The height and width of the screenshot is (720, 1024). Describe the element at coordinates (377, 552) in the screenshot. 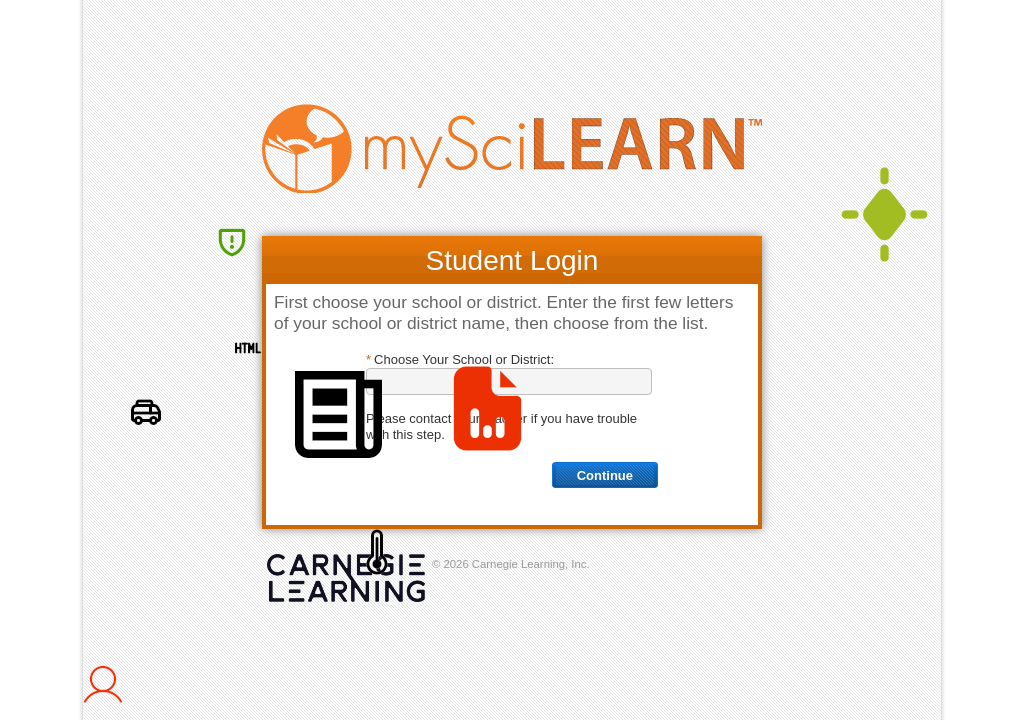

I see `view current temperature` at that location.